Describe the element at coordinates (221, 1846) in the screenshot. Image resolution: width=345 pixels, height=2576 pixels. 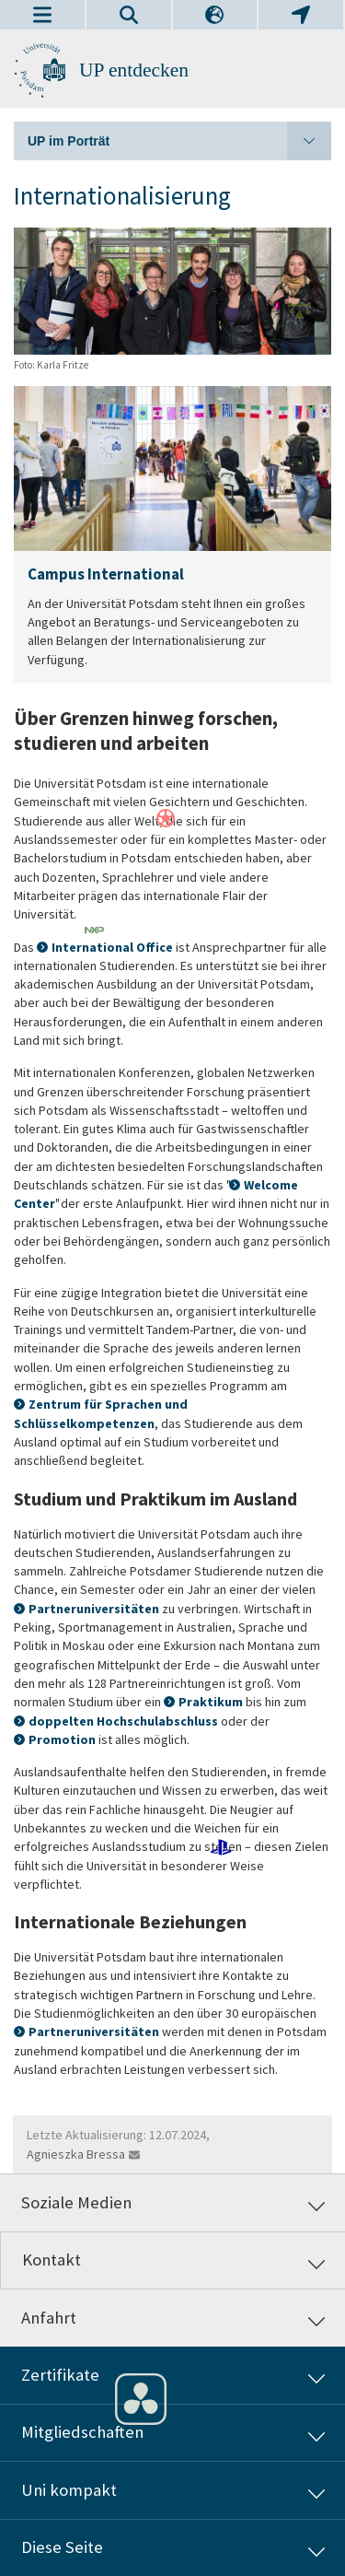
I see `playstation brand logo` at that location.